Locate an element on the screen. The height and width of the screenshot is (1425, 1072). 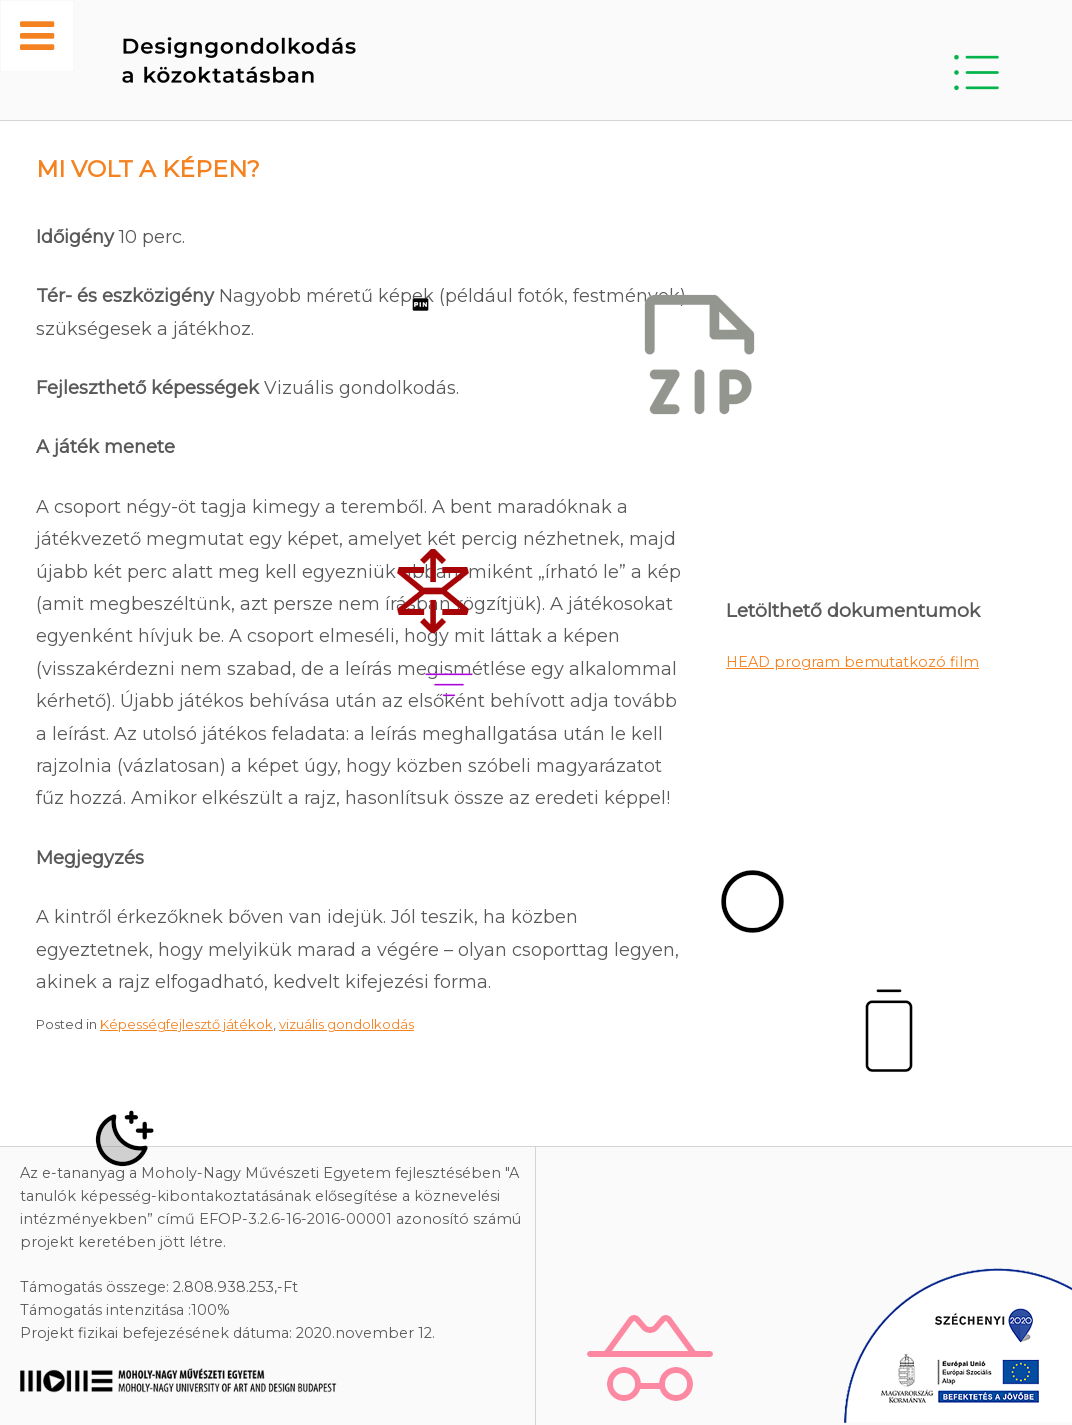
expand all collapsed sections is located at coordinates (433, 591).